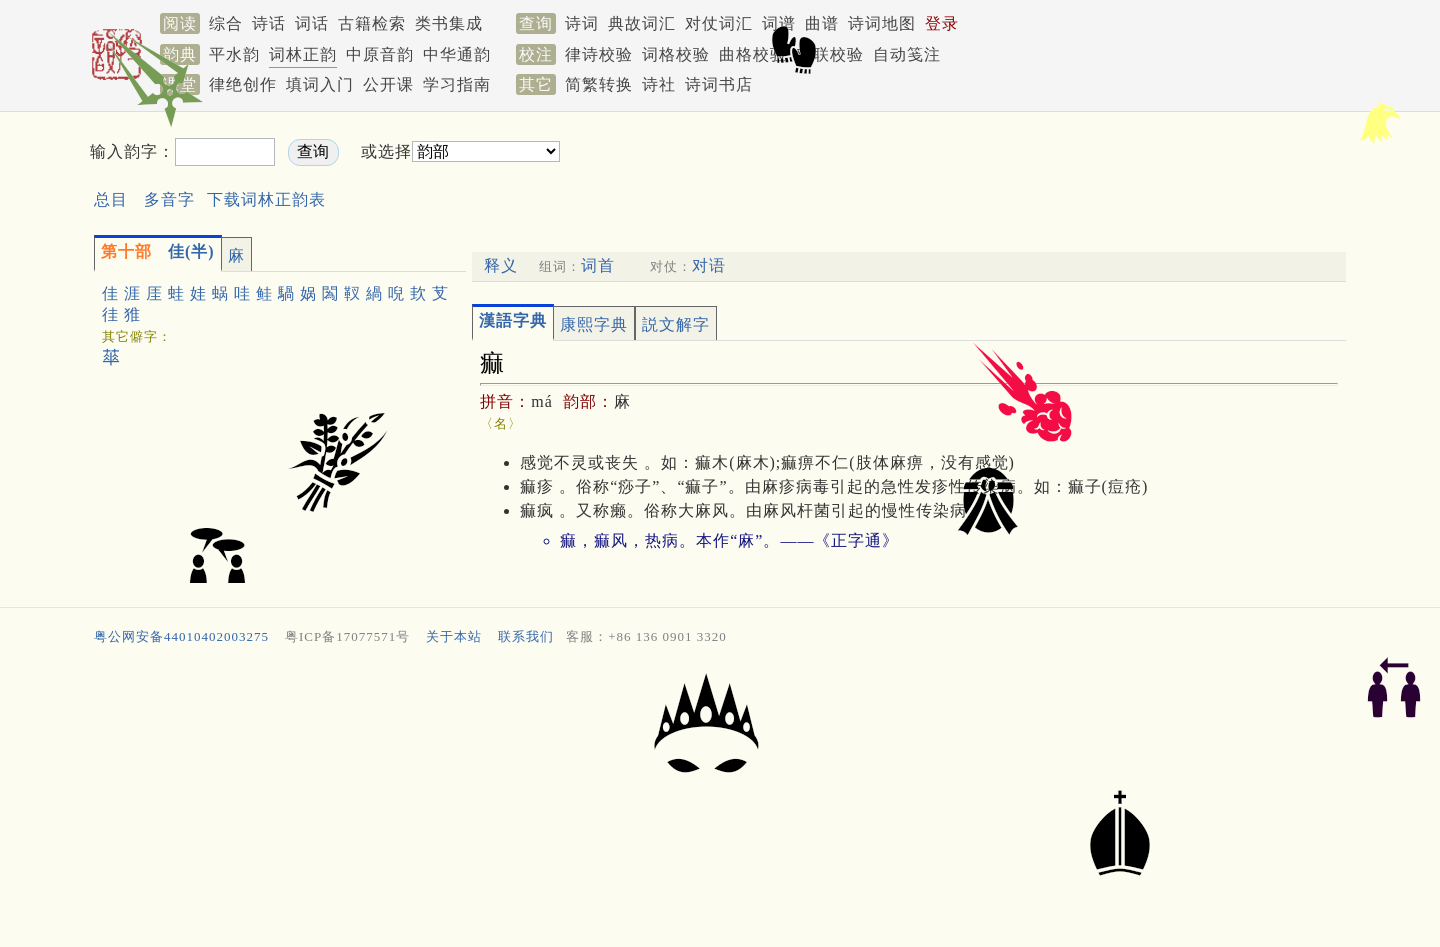  Describe the element at coordinates (217, 555) in the screenshot. I see `open group discussion or chat` at that location.